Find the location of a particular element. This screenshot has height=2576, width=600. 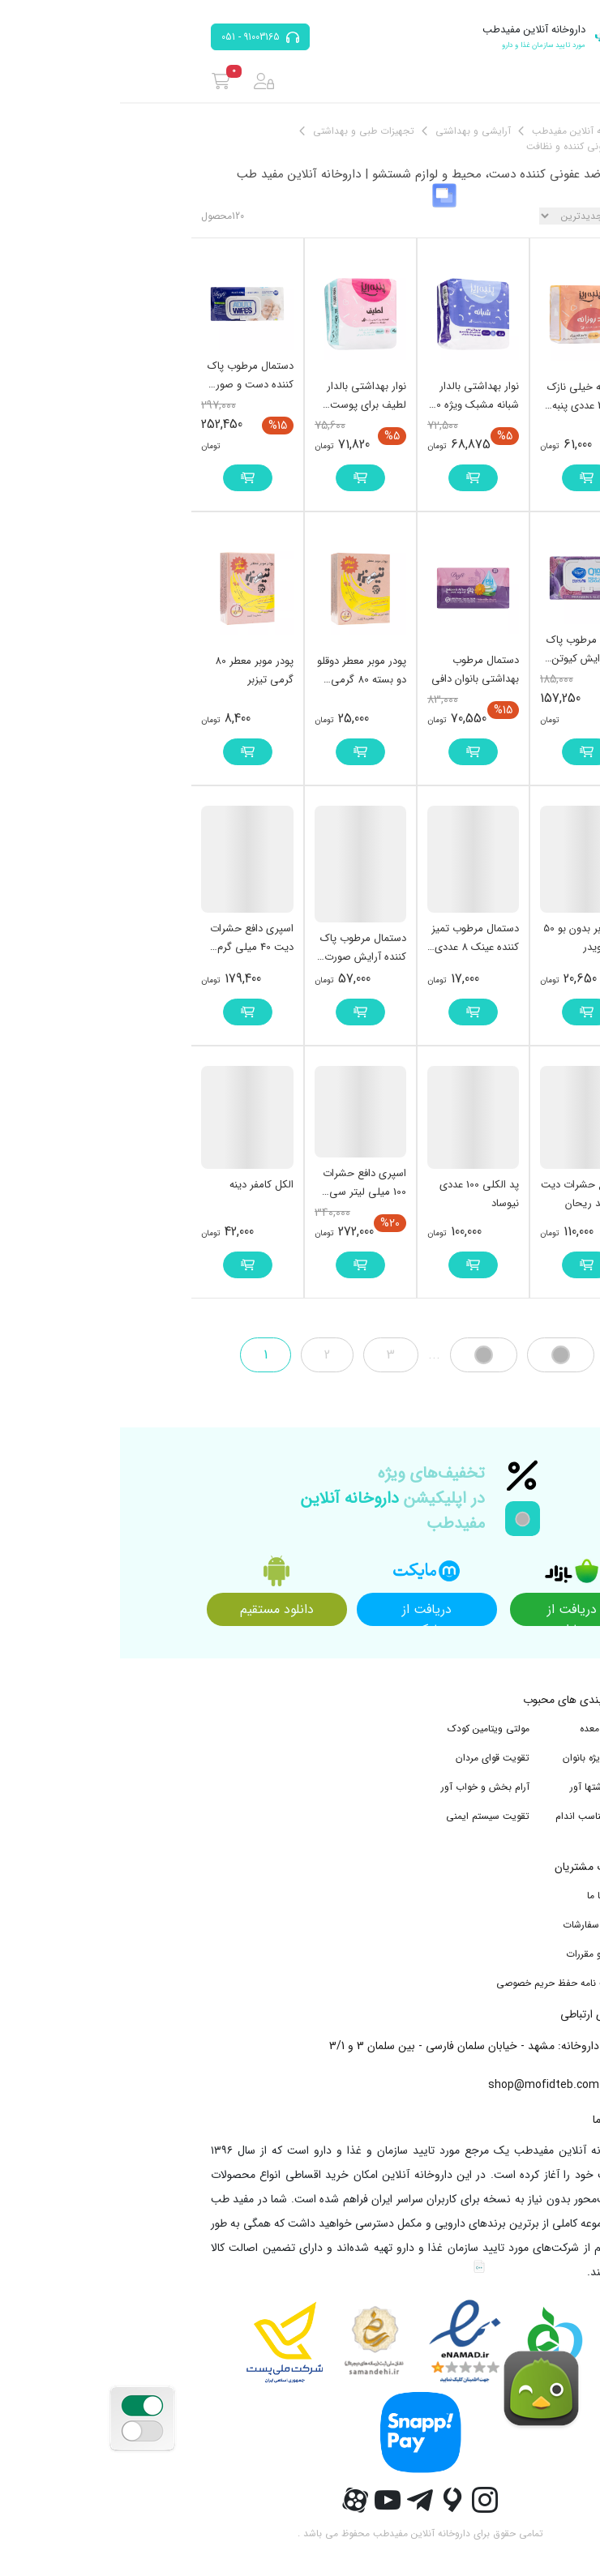

manage startup applications and session settings is located at coordinates (444, 195).